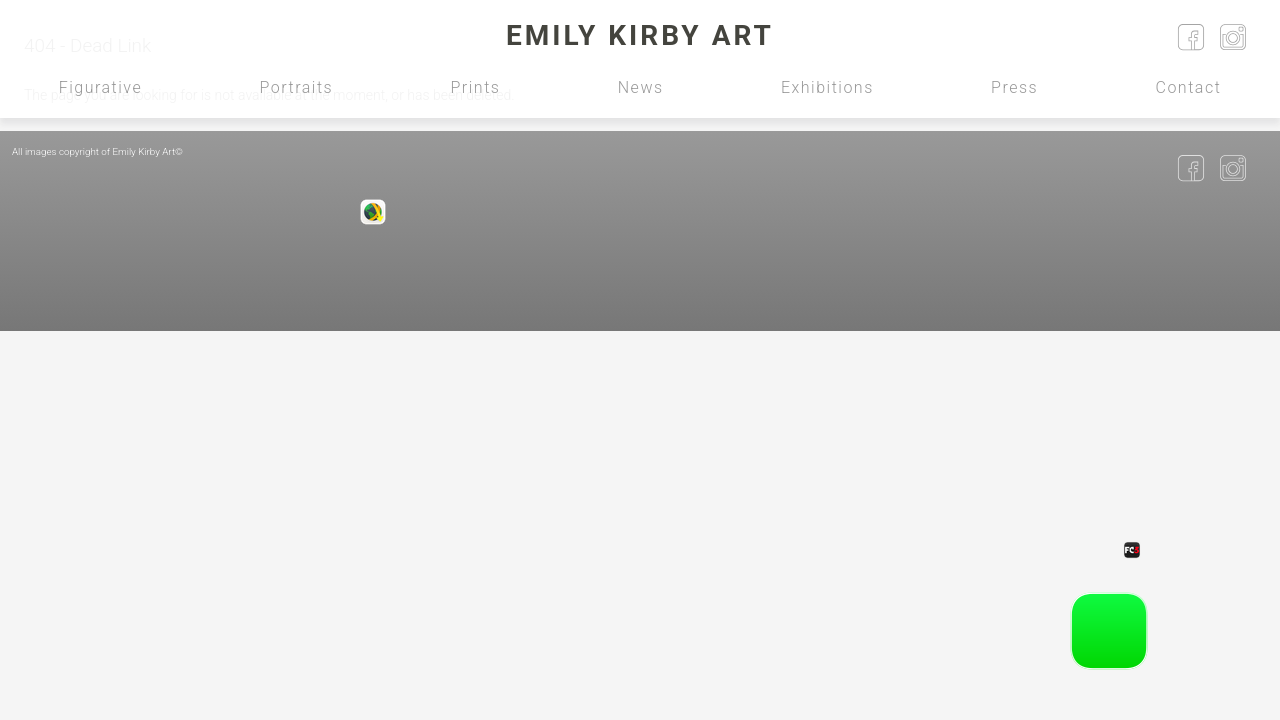 This screenshot has width=1280, height=720. Describe the element at coordinates (1132, 550) in the screenshot. I see `launch far cry 3 game` at that location.